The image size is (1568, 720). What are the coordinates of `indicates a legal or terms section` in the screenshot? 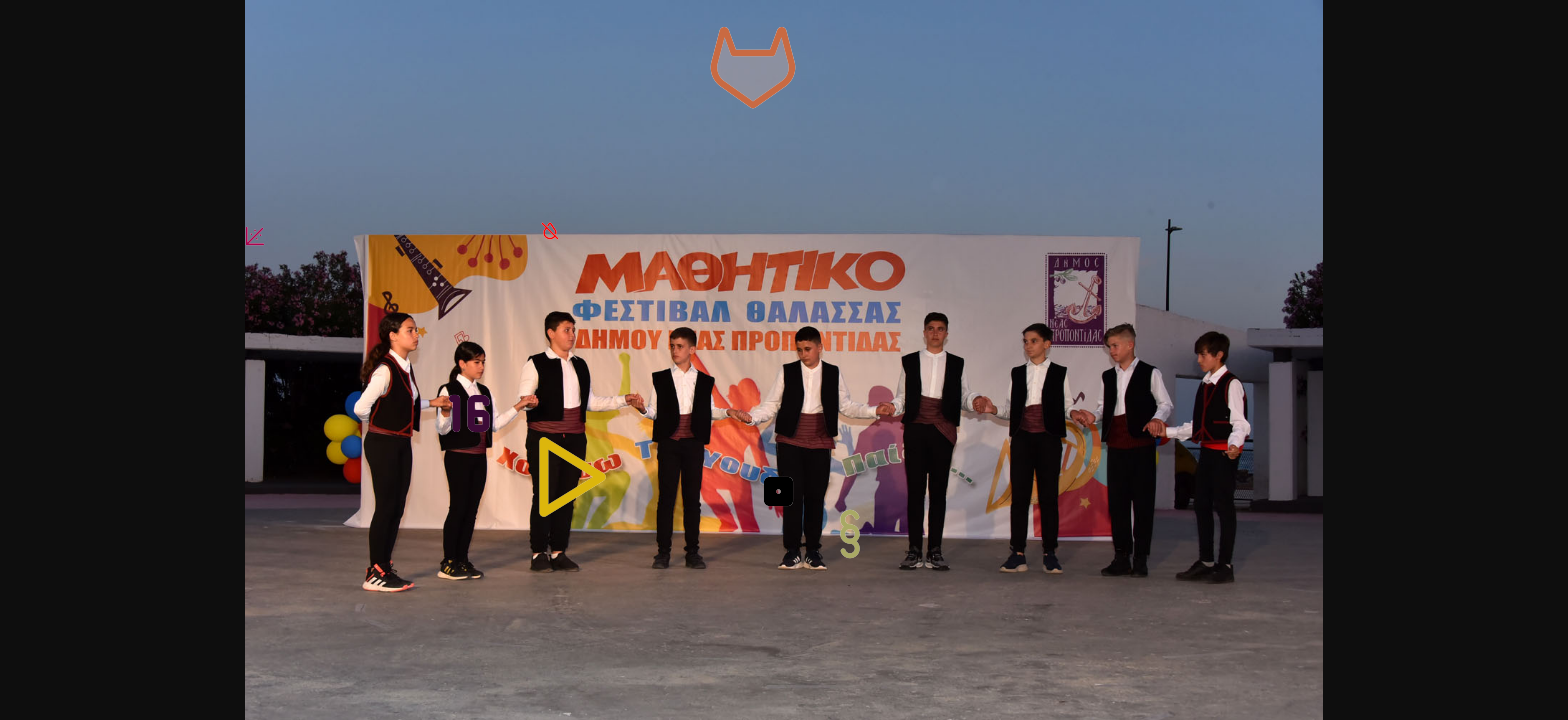 It's located at (850, 534).